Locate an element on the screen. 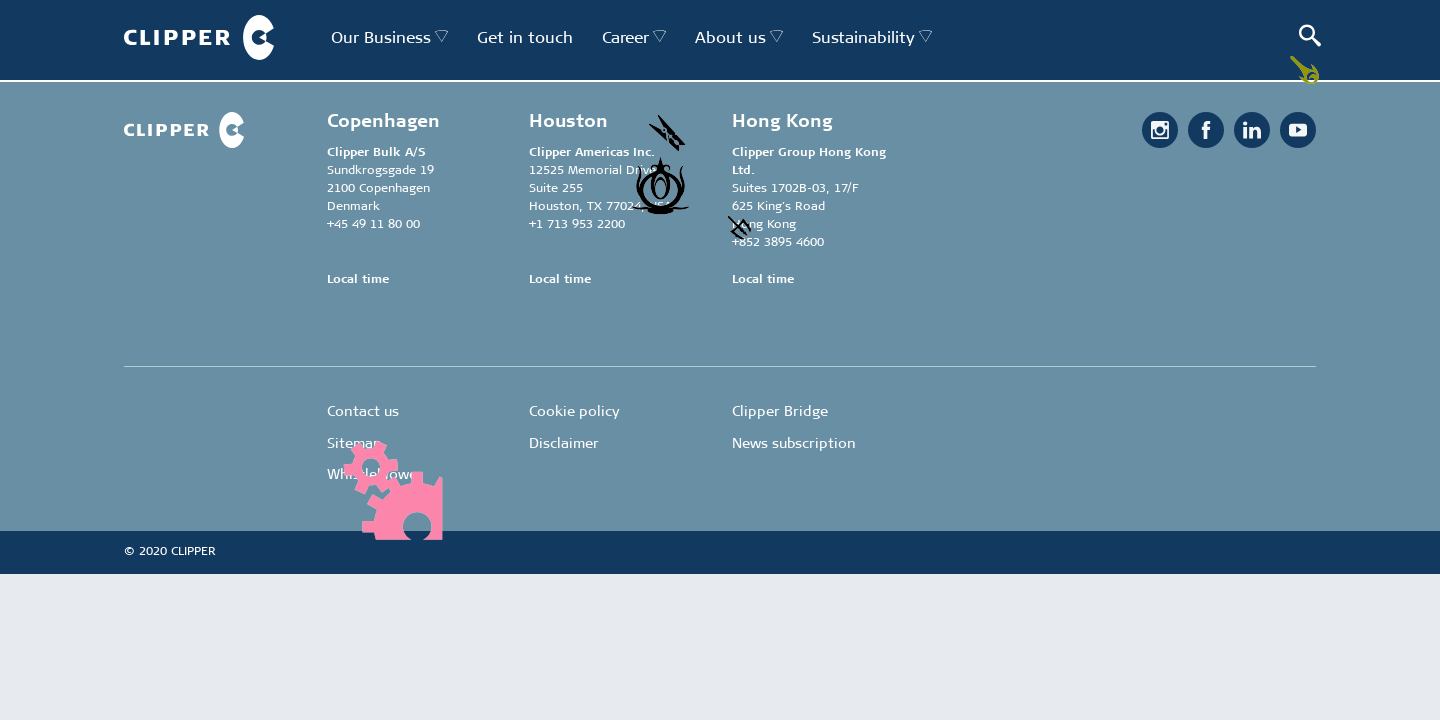 The width and height of the screenshot is (1440, 720). select harpoon or trident weapon is located at coordinates (739, 227).